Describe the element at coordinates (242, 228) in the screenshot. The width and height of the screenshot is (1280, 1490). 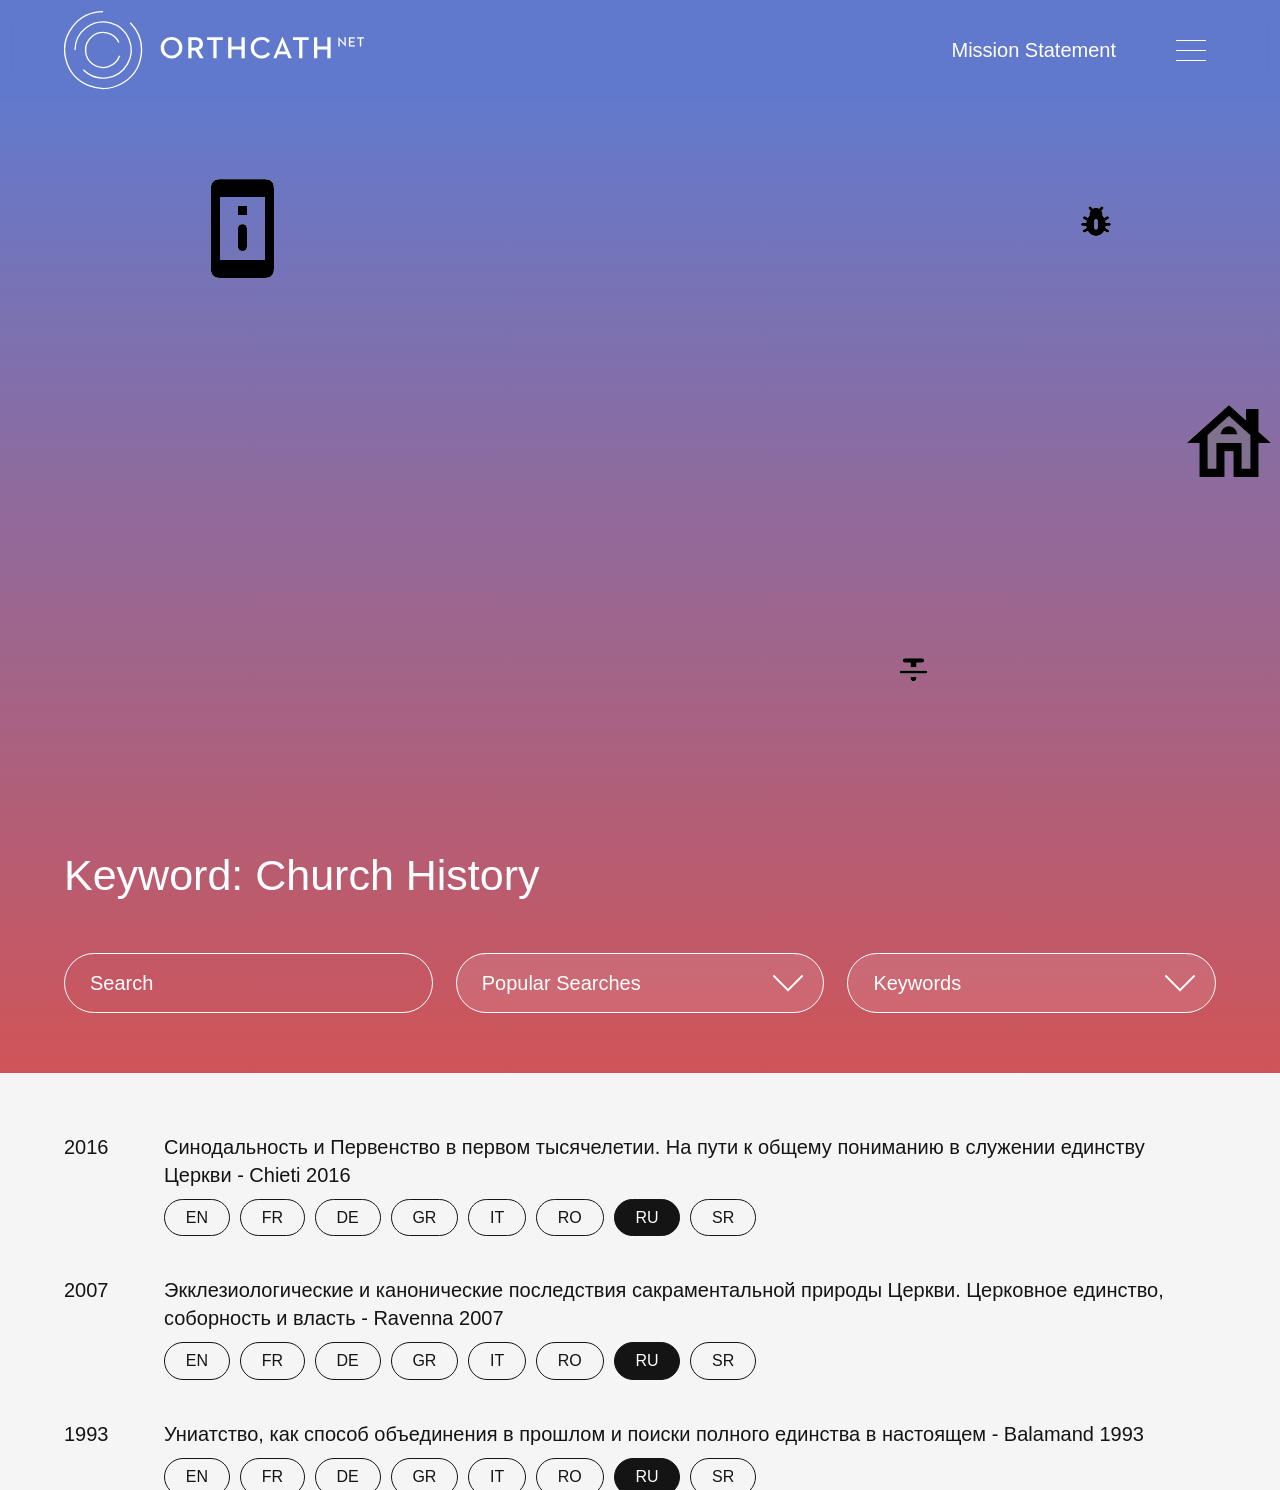
I see `view device information` at that location.